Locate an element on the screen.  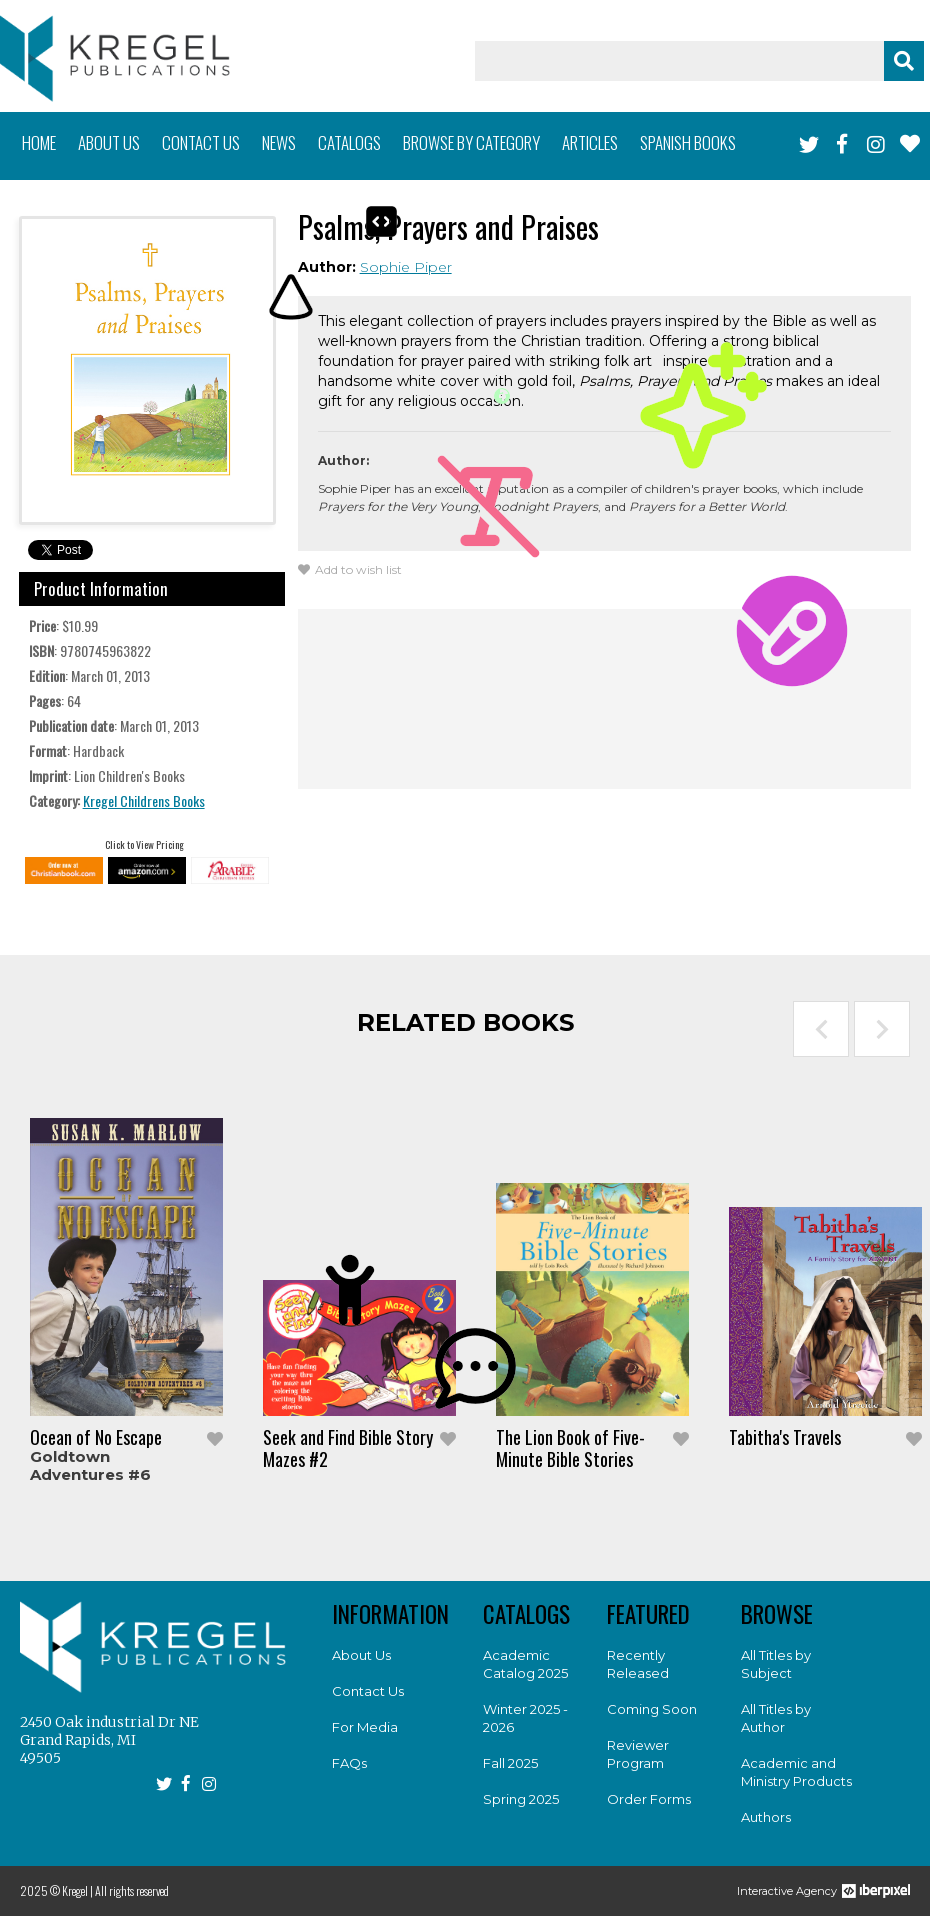
open the Steam gaming platform is located at coordinates (792, 631).